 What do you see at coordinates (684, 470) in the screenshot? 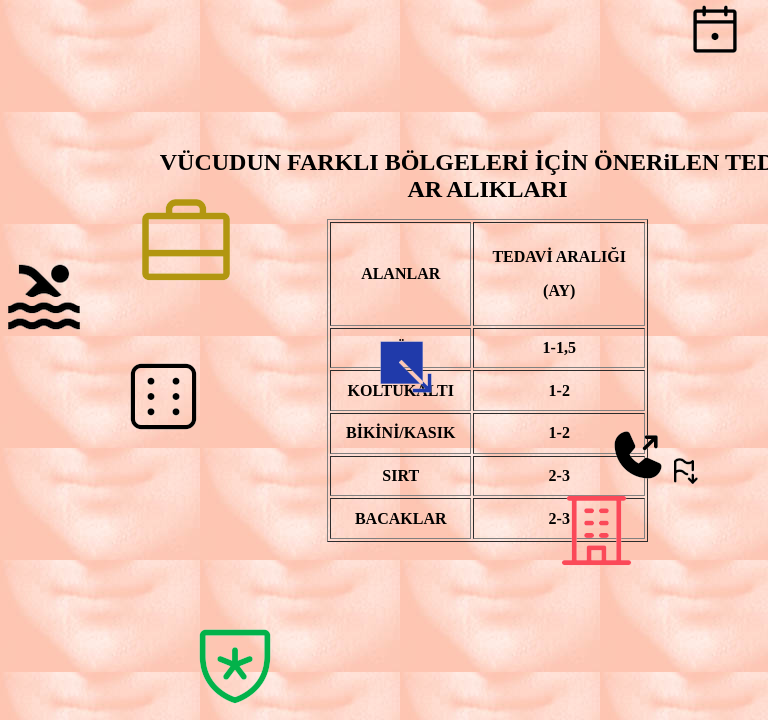
I see `lower priority or demote a flagged item` at bounding box center [684, 470].